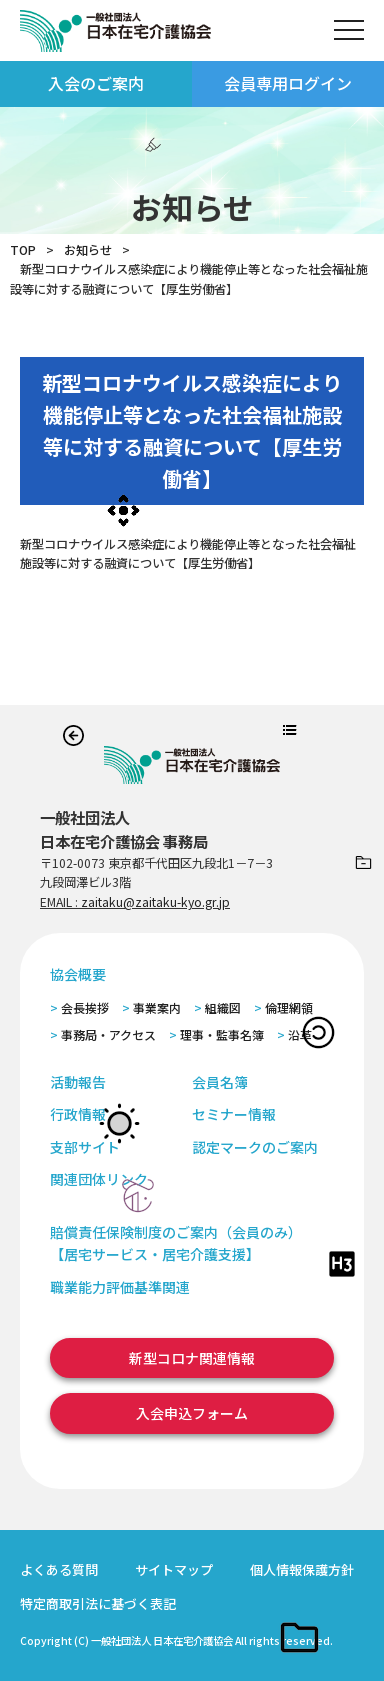 This screenshot has height=1681, width=384. I want to click on remove a file or item from this folder, so click(363, 862).